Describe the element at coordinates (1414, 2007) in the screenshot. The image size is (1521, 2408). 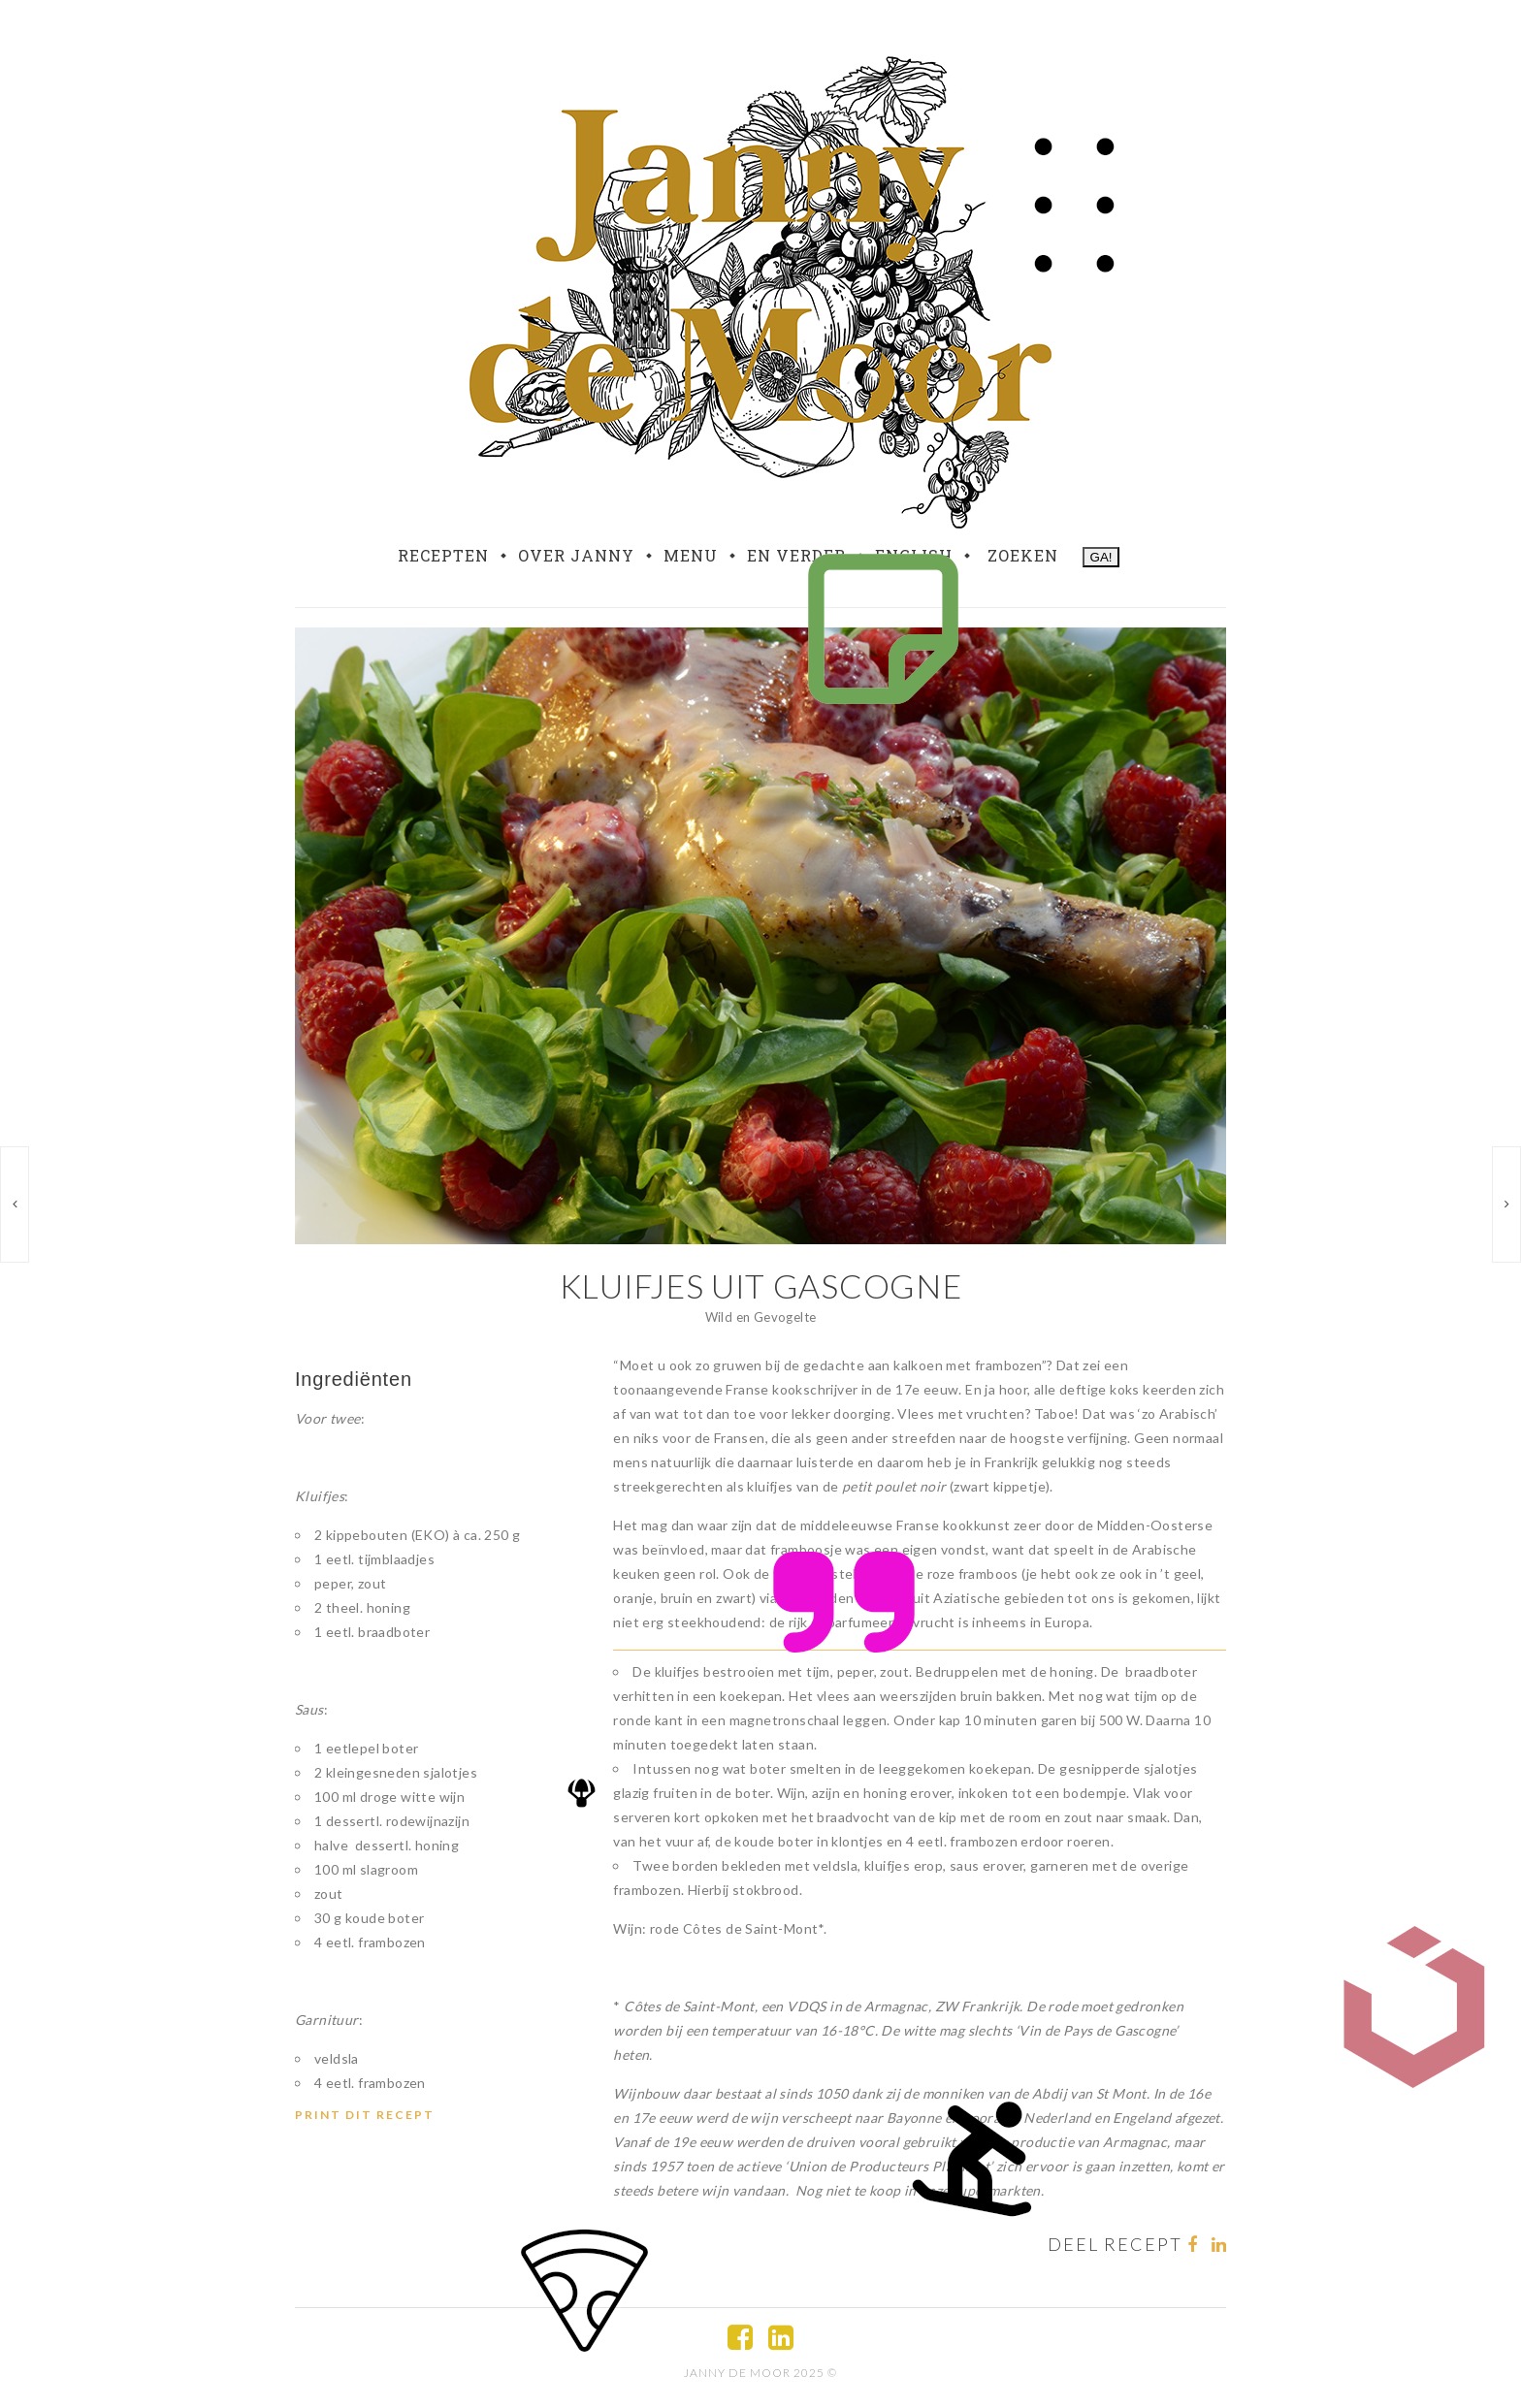
I see `UIkit framework logo` at that location.